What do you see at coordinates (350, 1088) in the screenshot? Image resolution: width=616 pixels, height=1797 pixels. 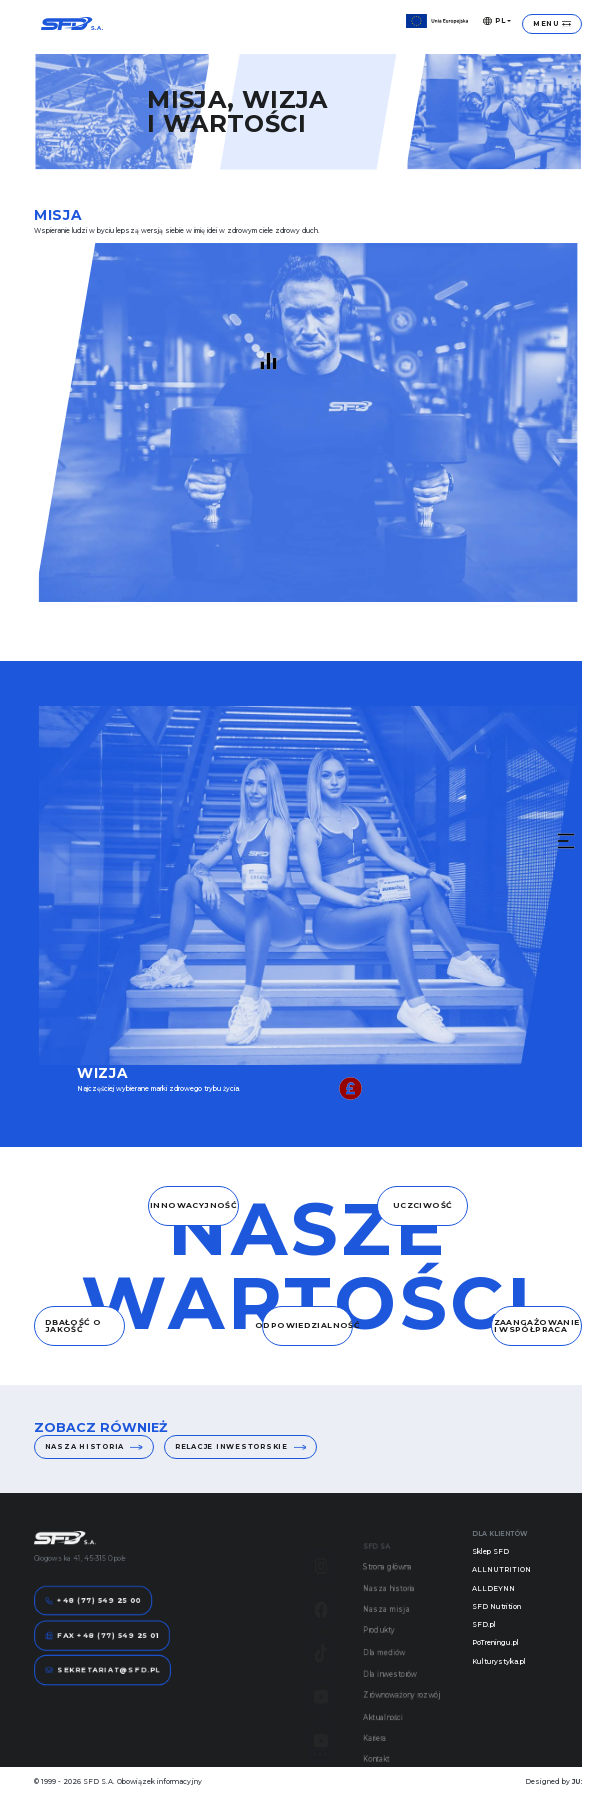 I see `view balance in british pounds` at bounding box center [350, 1088].